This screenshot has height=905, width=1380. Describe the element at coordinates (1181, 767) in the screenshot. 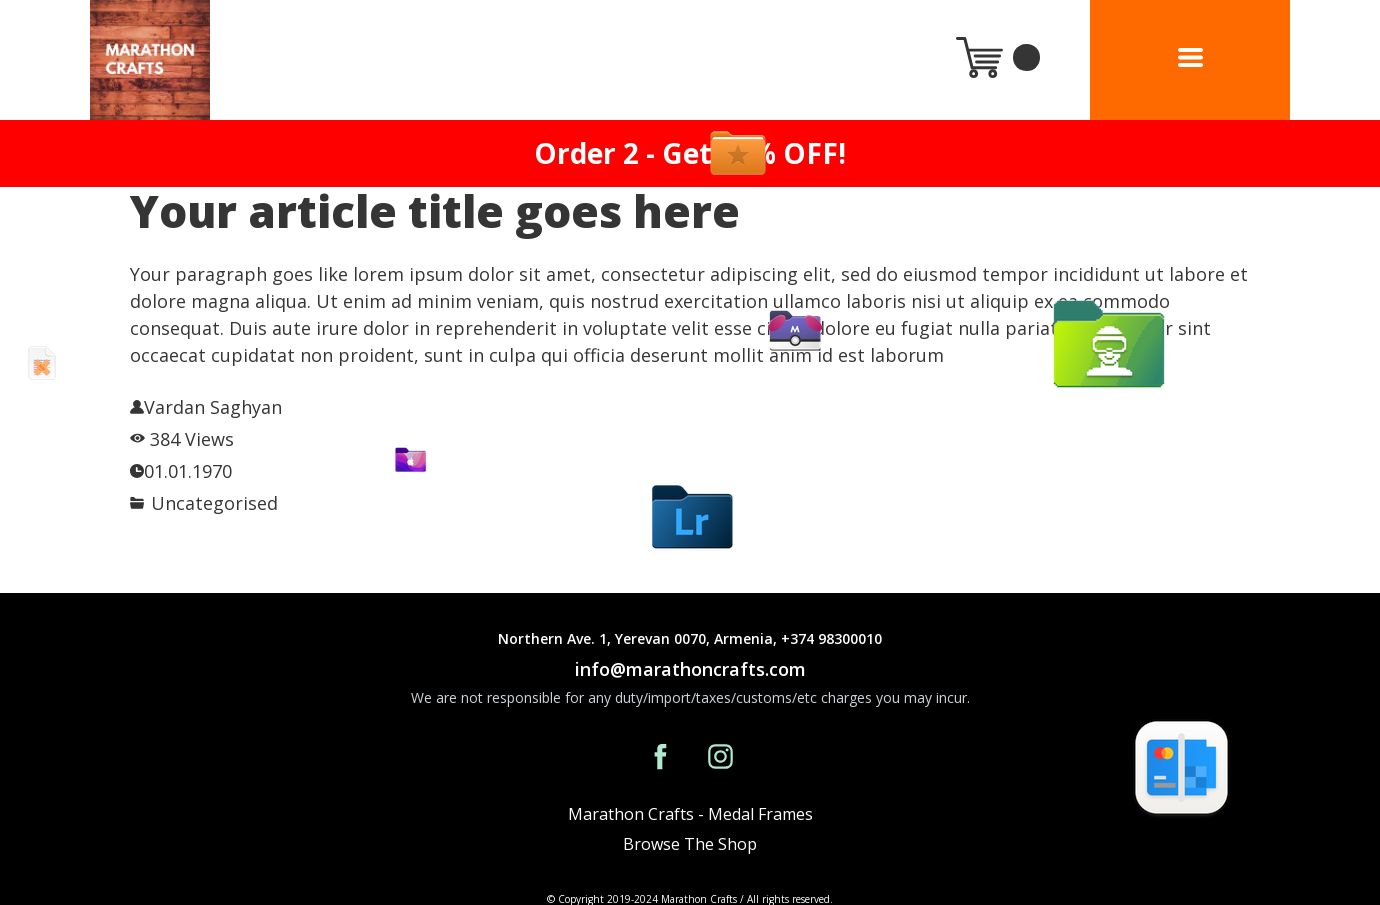

I see `open obfuscate app for redacting sensitive information` at that location.